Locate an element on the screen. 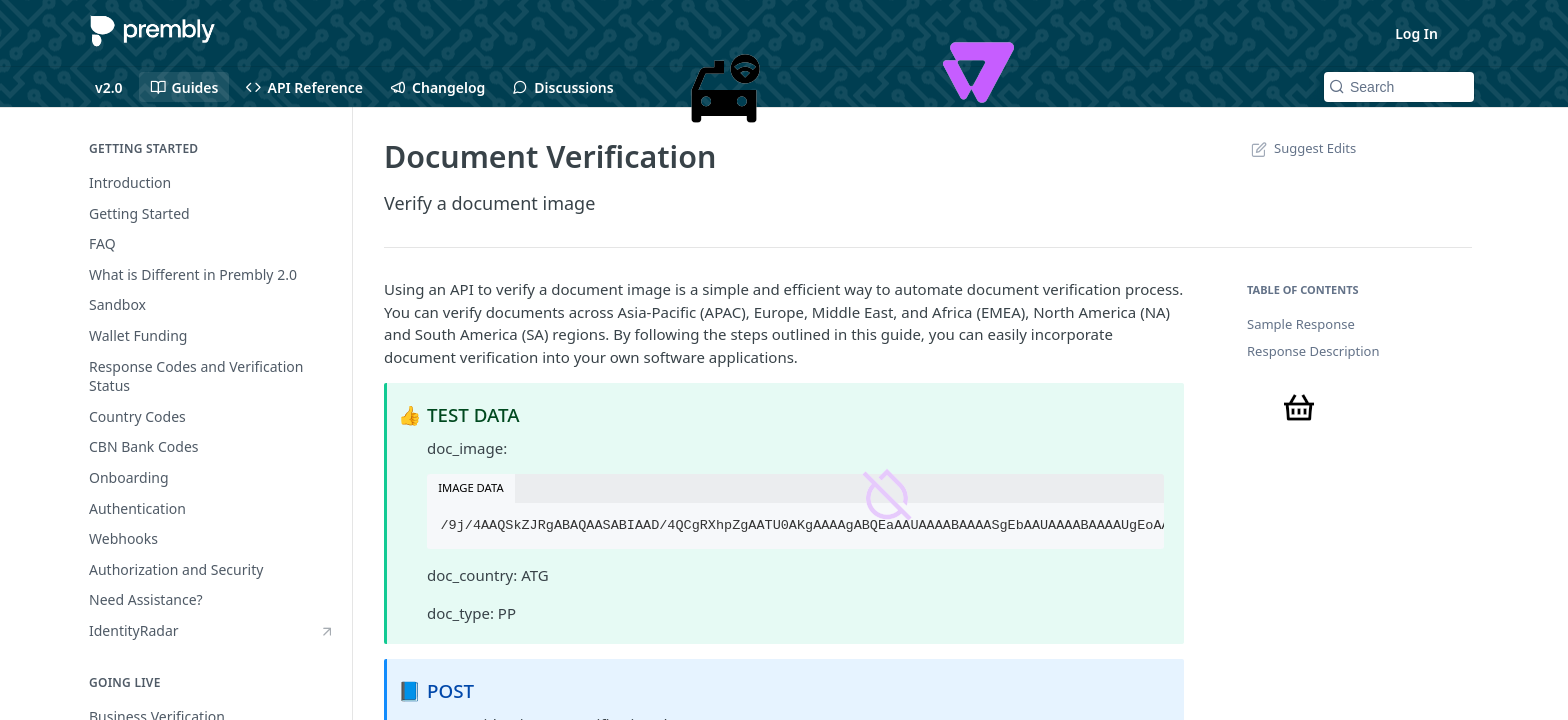 The image size is (1568, 720). view your shopping basket is located at coordinates (1299, 407).